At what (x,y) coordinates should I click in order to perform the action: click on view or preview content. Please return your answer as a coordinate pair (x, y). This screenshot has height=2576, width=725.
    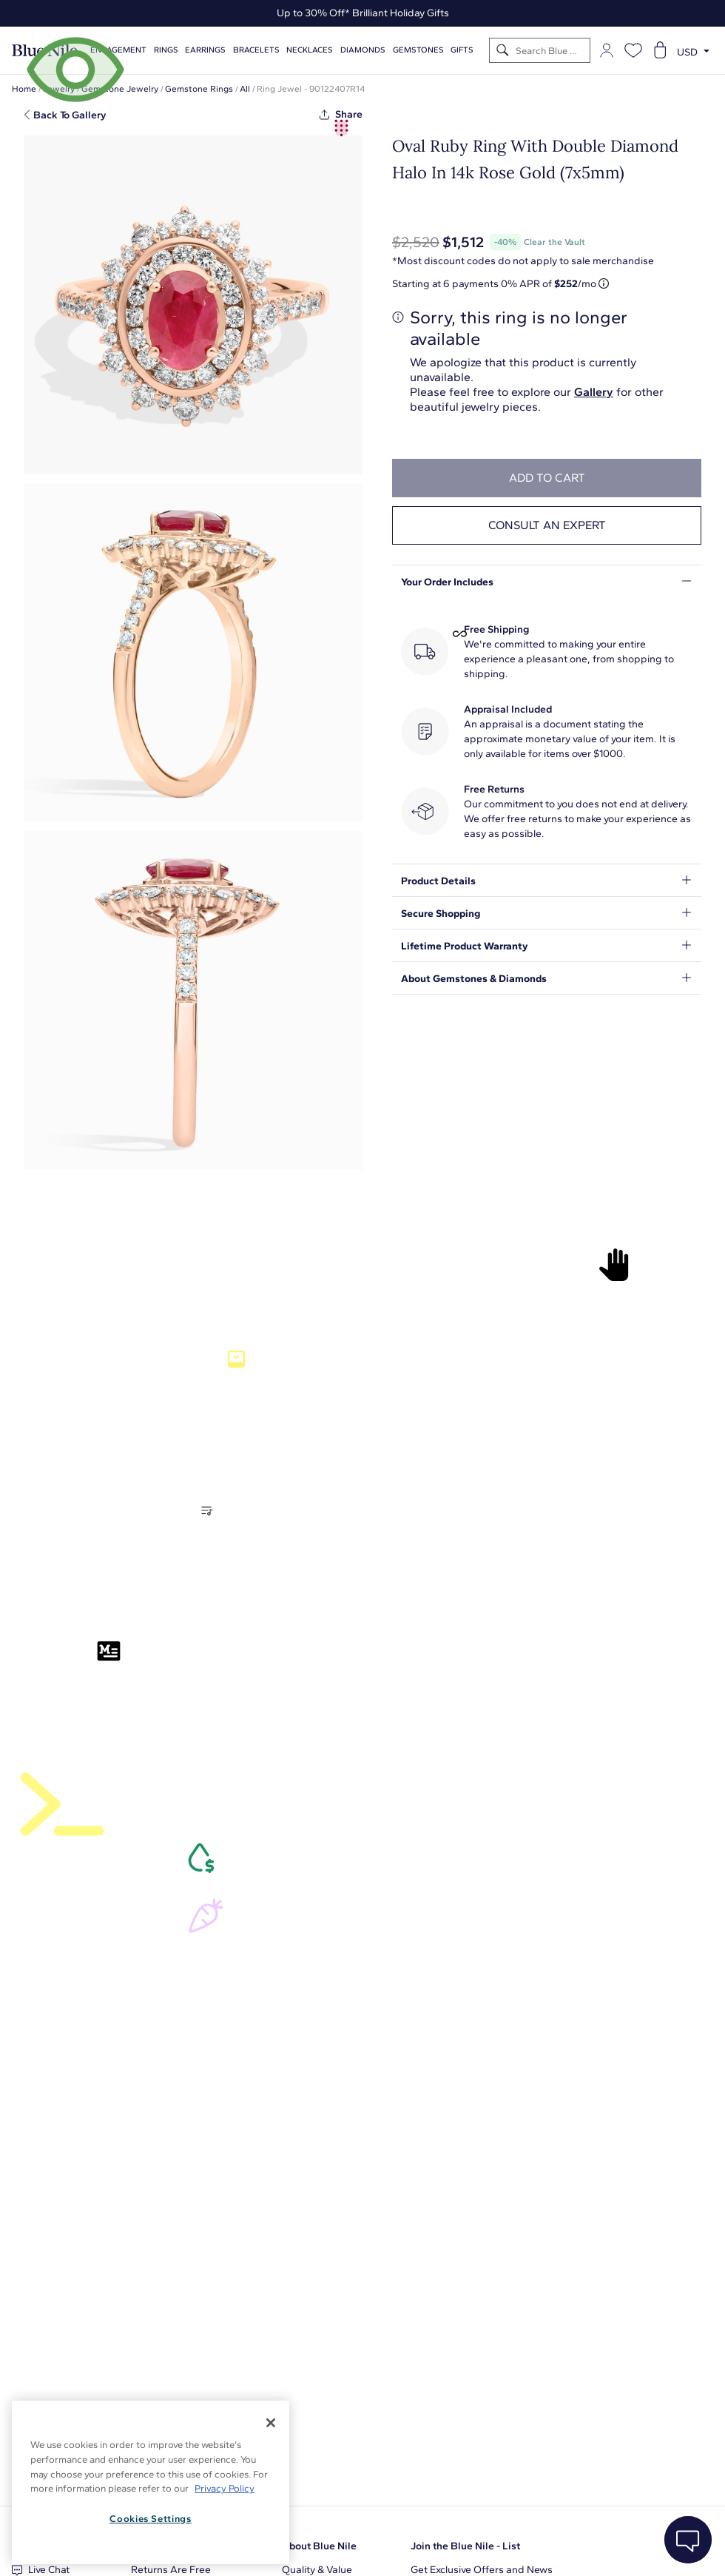
    Looking at the image, I should click on (75, 70).